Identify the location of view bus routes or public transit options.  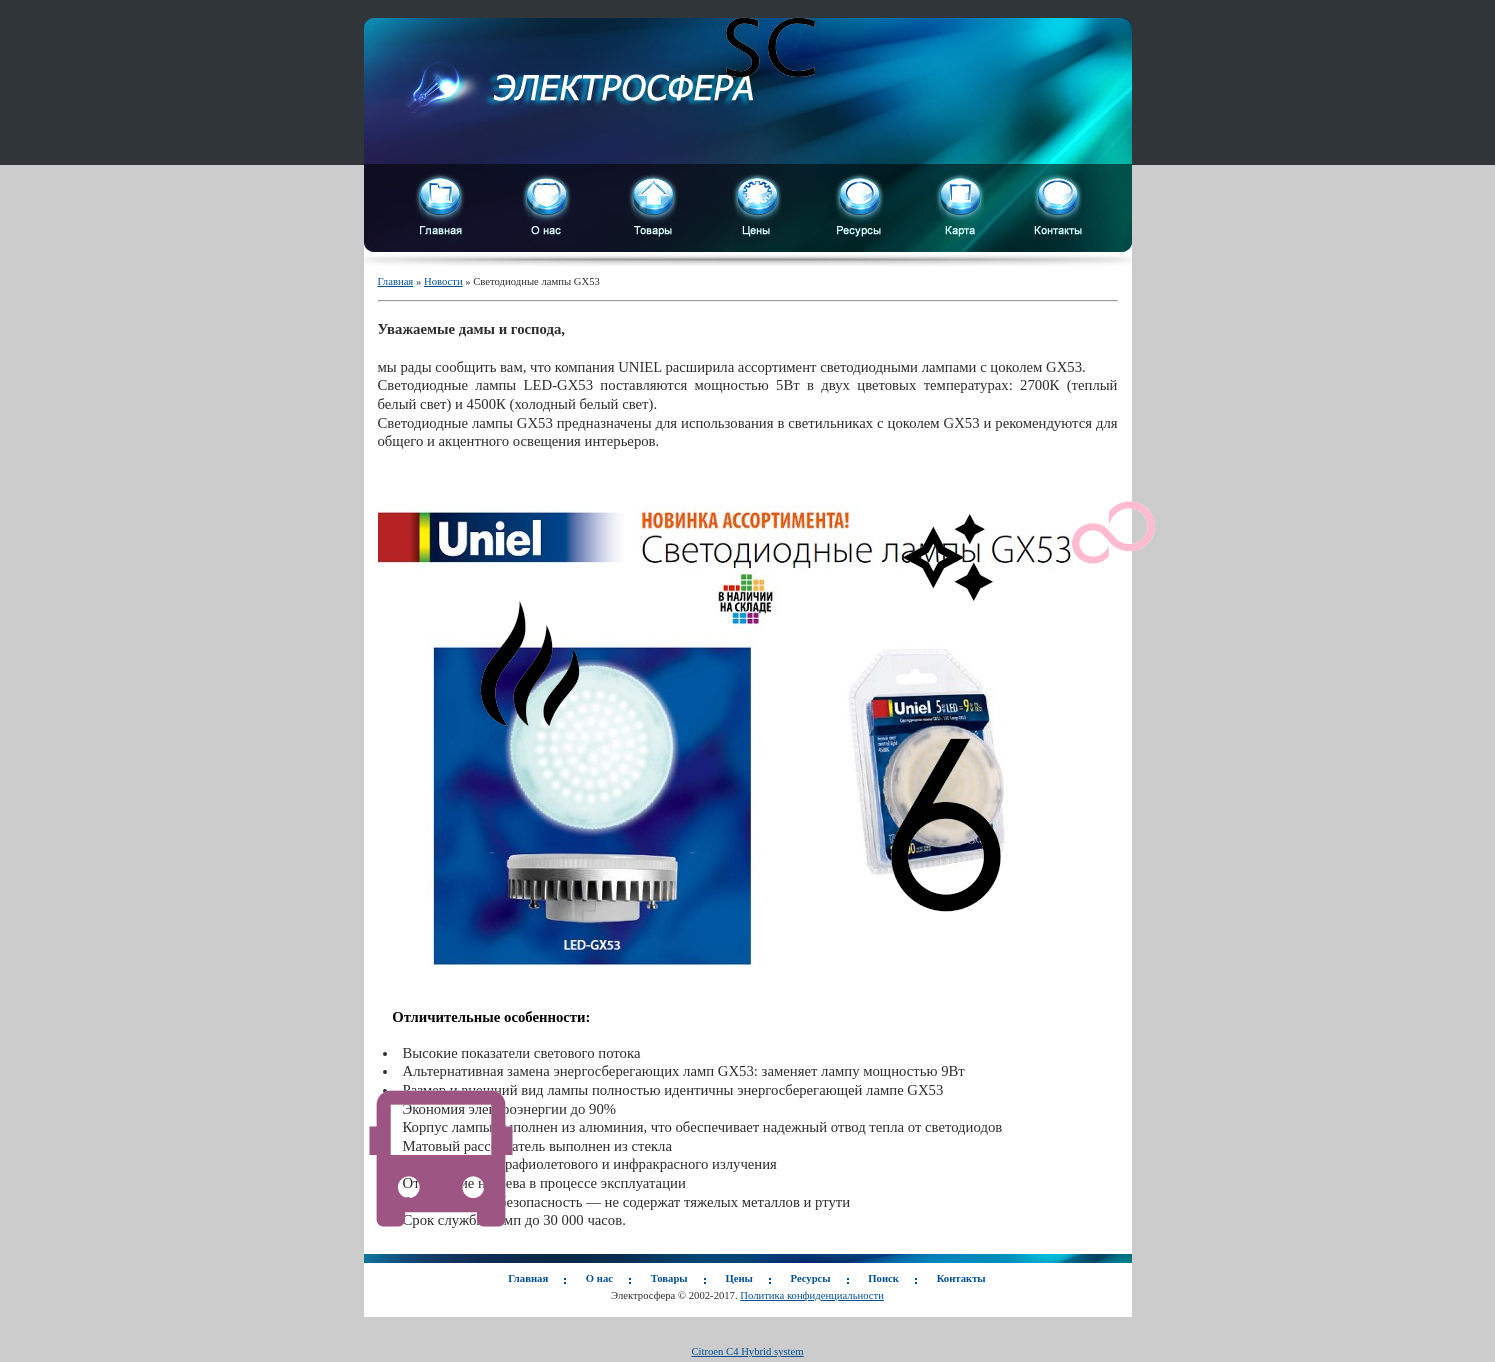
(441, 1155).